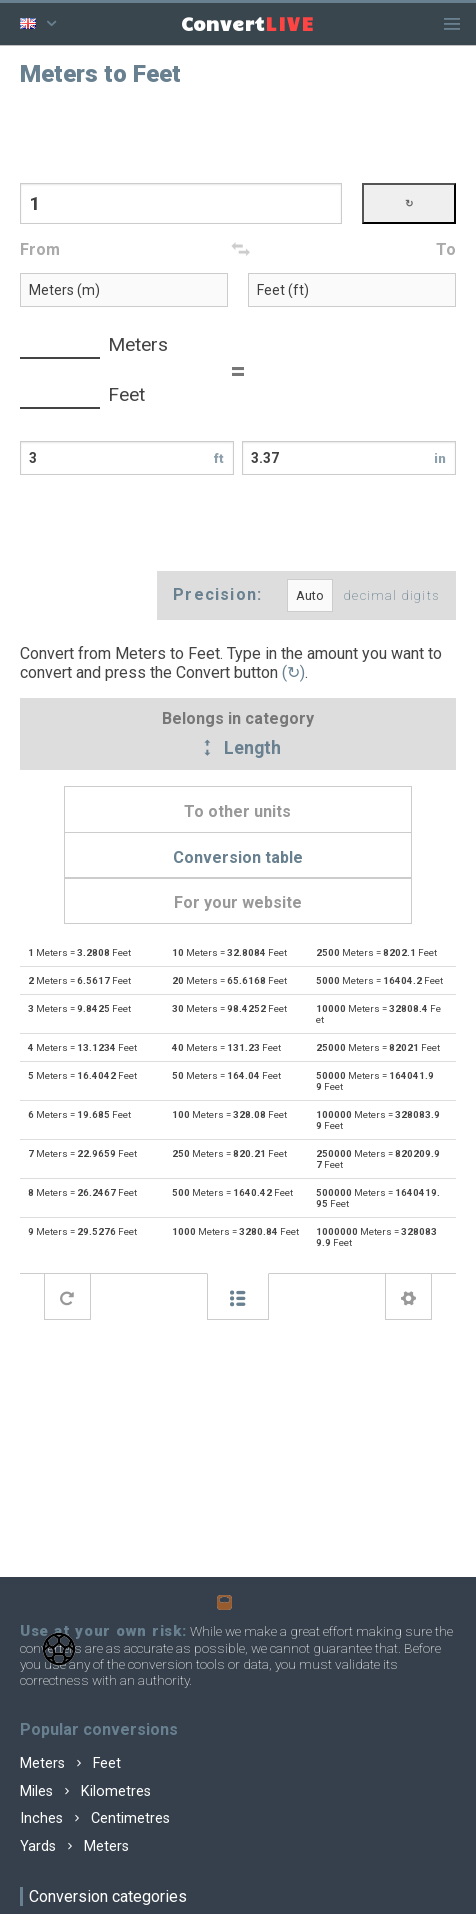 The height and width of the screenshot is (1914, 476). Describe the element at coordinates (224, 1602) in the screenshot. I see `view weight or body measurements` at that location.